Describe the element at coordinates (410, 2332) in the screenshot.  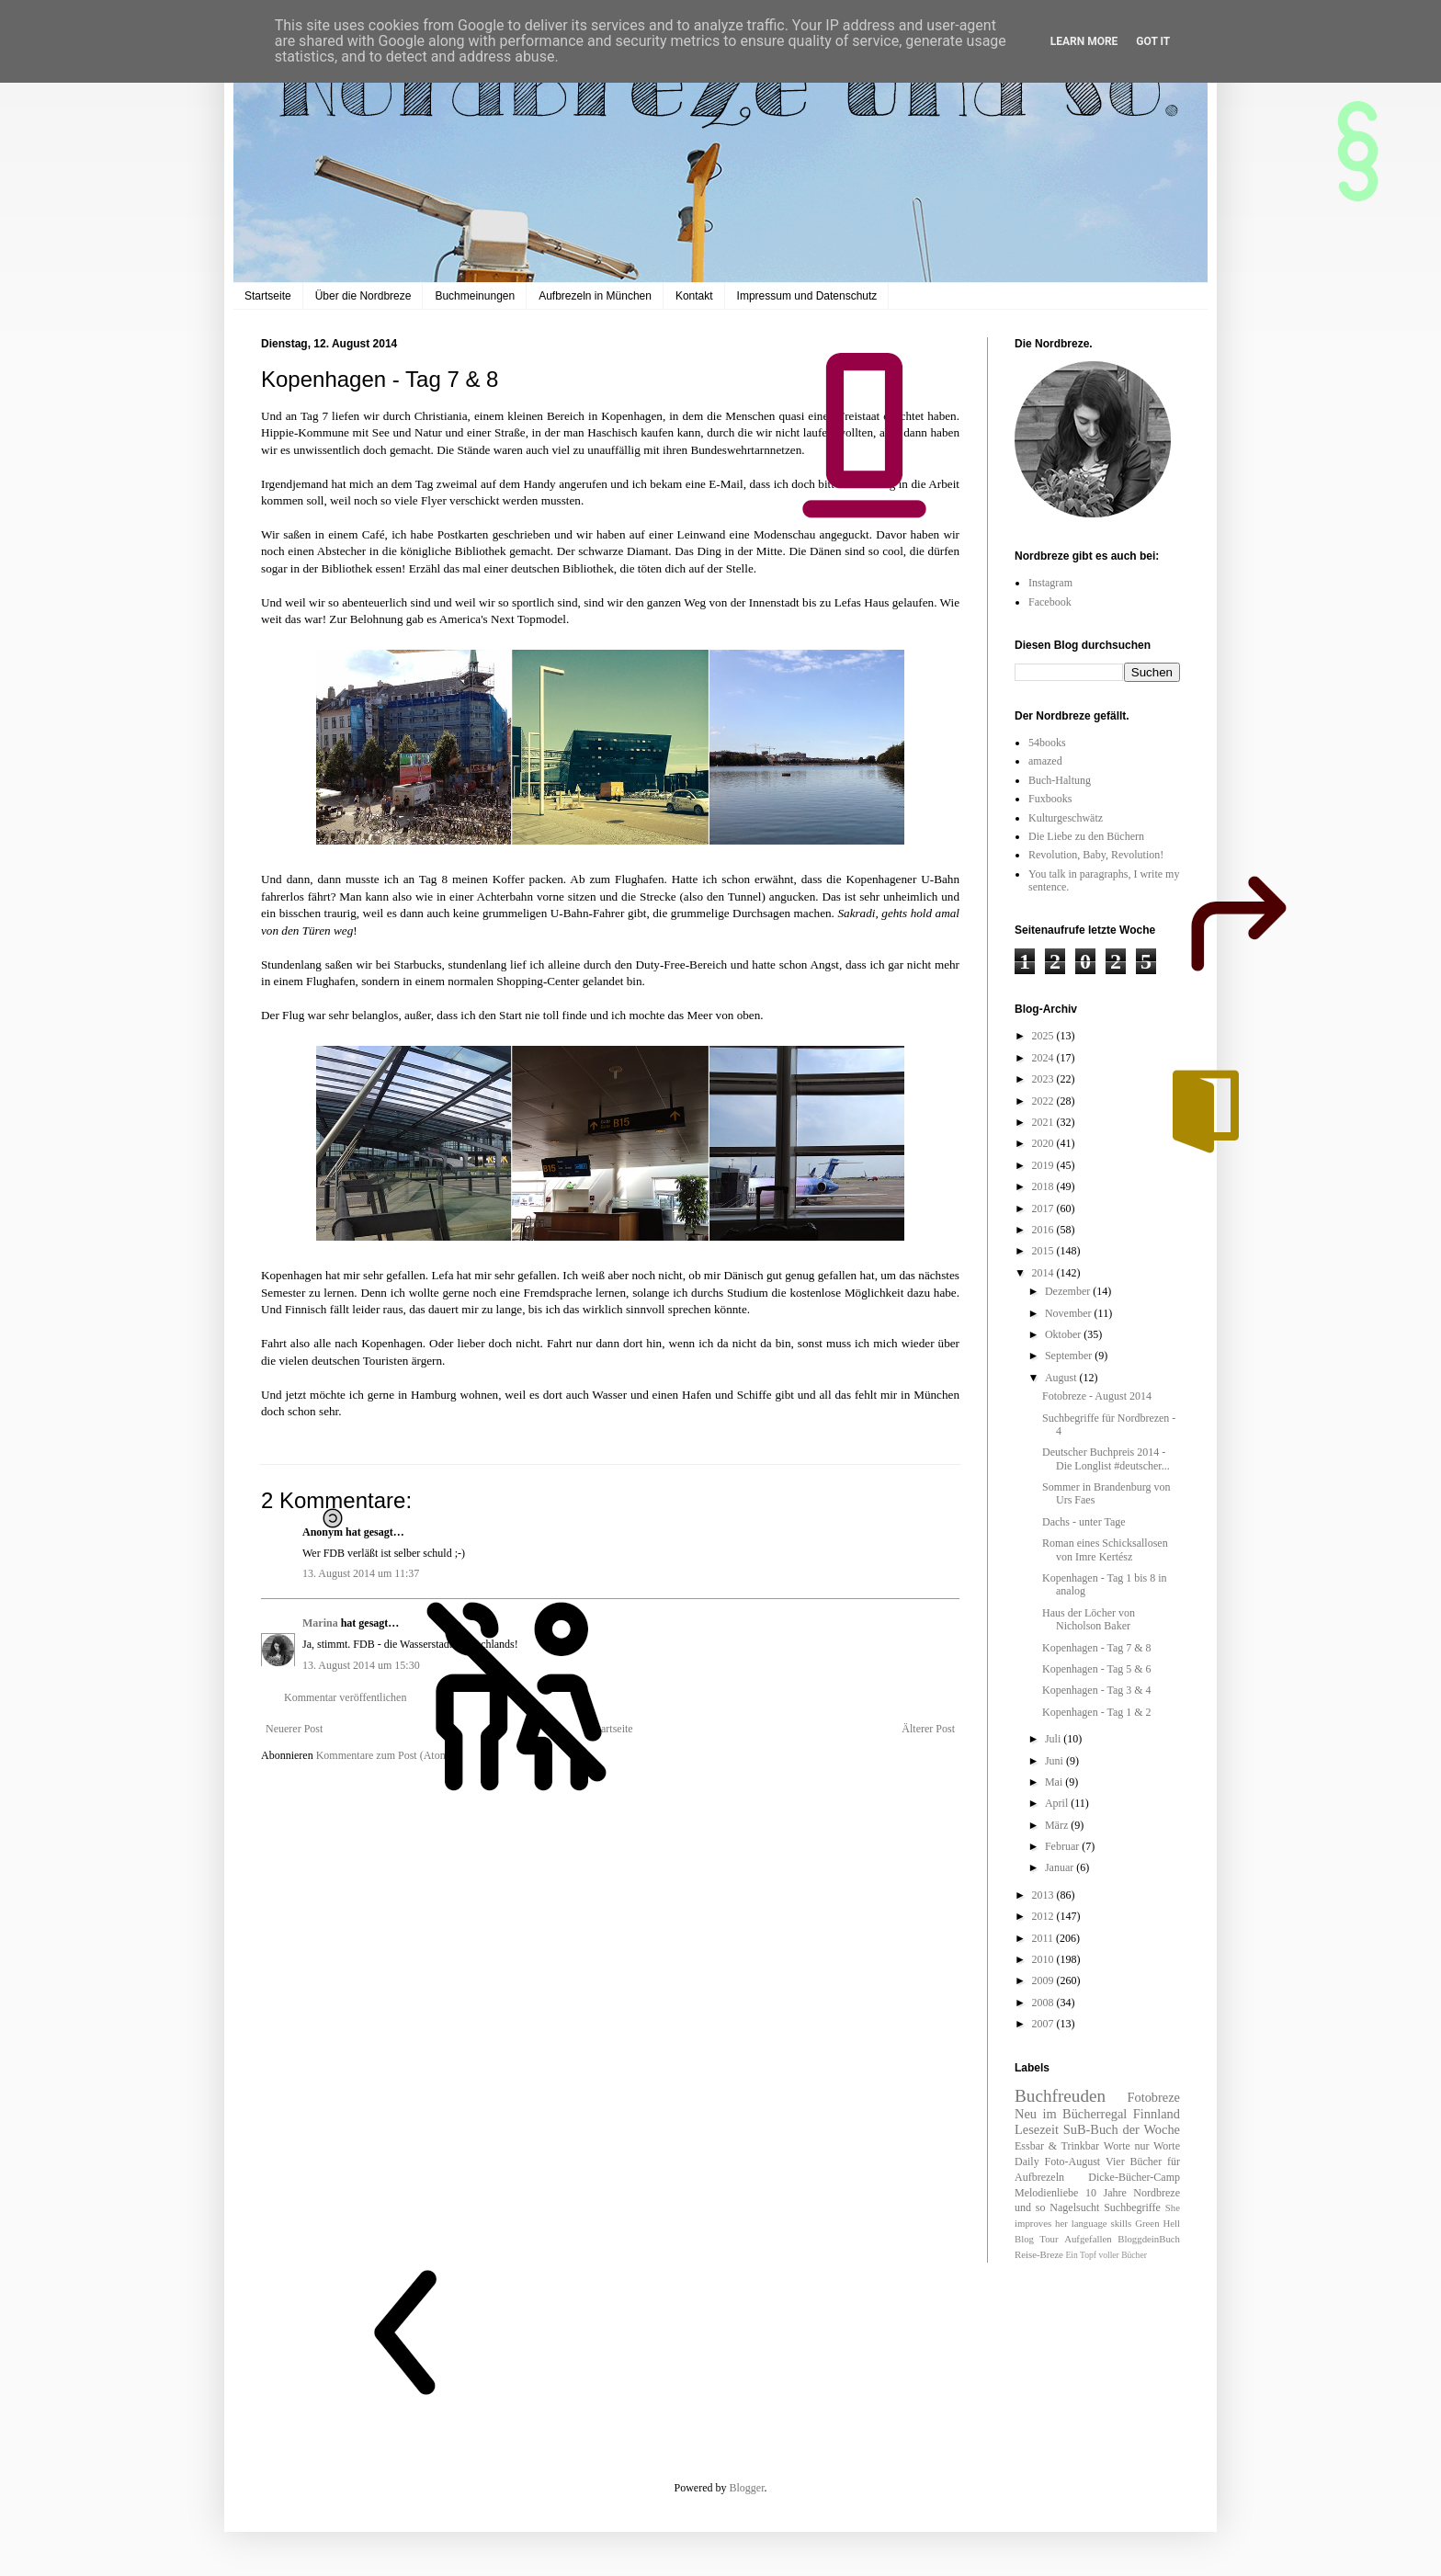
I see `go back to the previous screen` at that location.